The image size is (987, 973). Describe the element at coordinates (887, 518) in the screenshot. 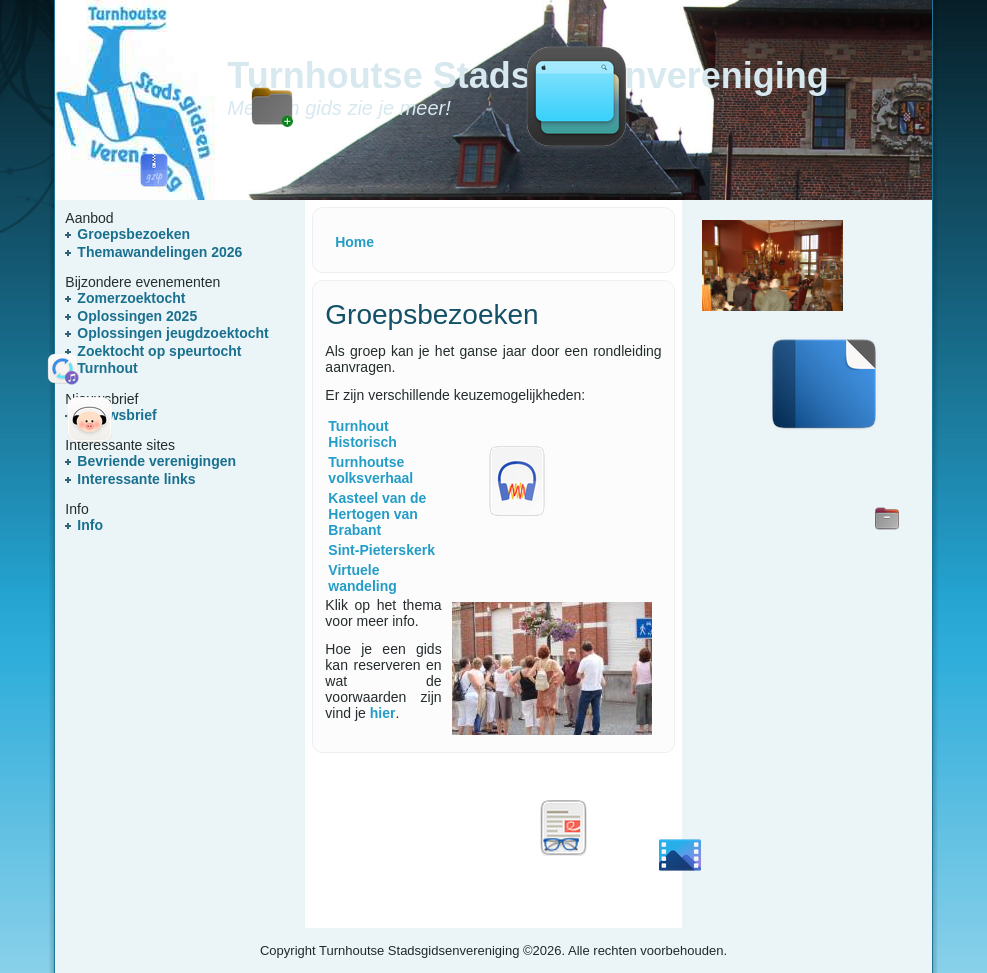

I see `open the file manager application` at that location.